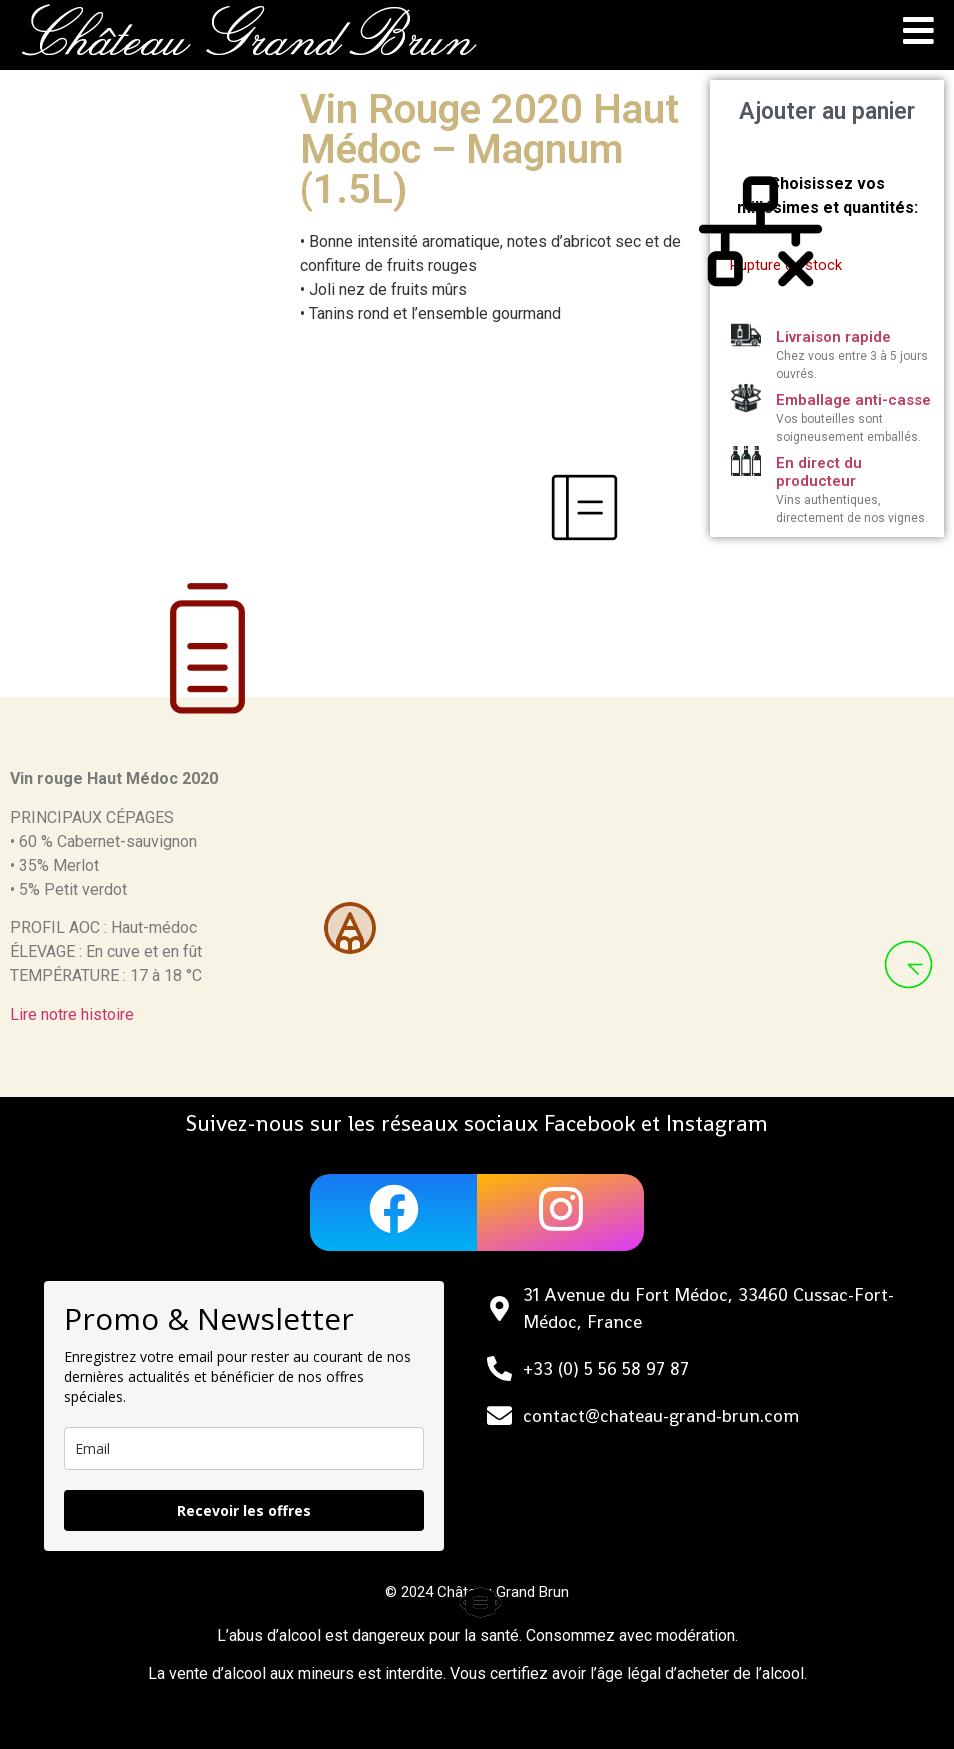 The image size is (954, 1749). I want to click on indicates mask required or health safety area, so click(480, 1602).